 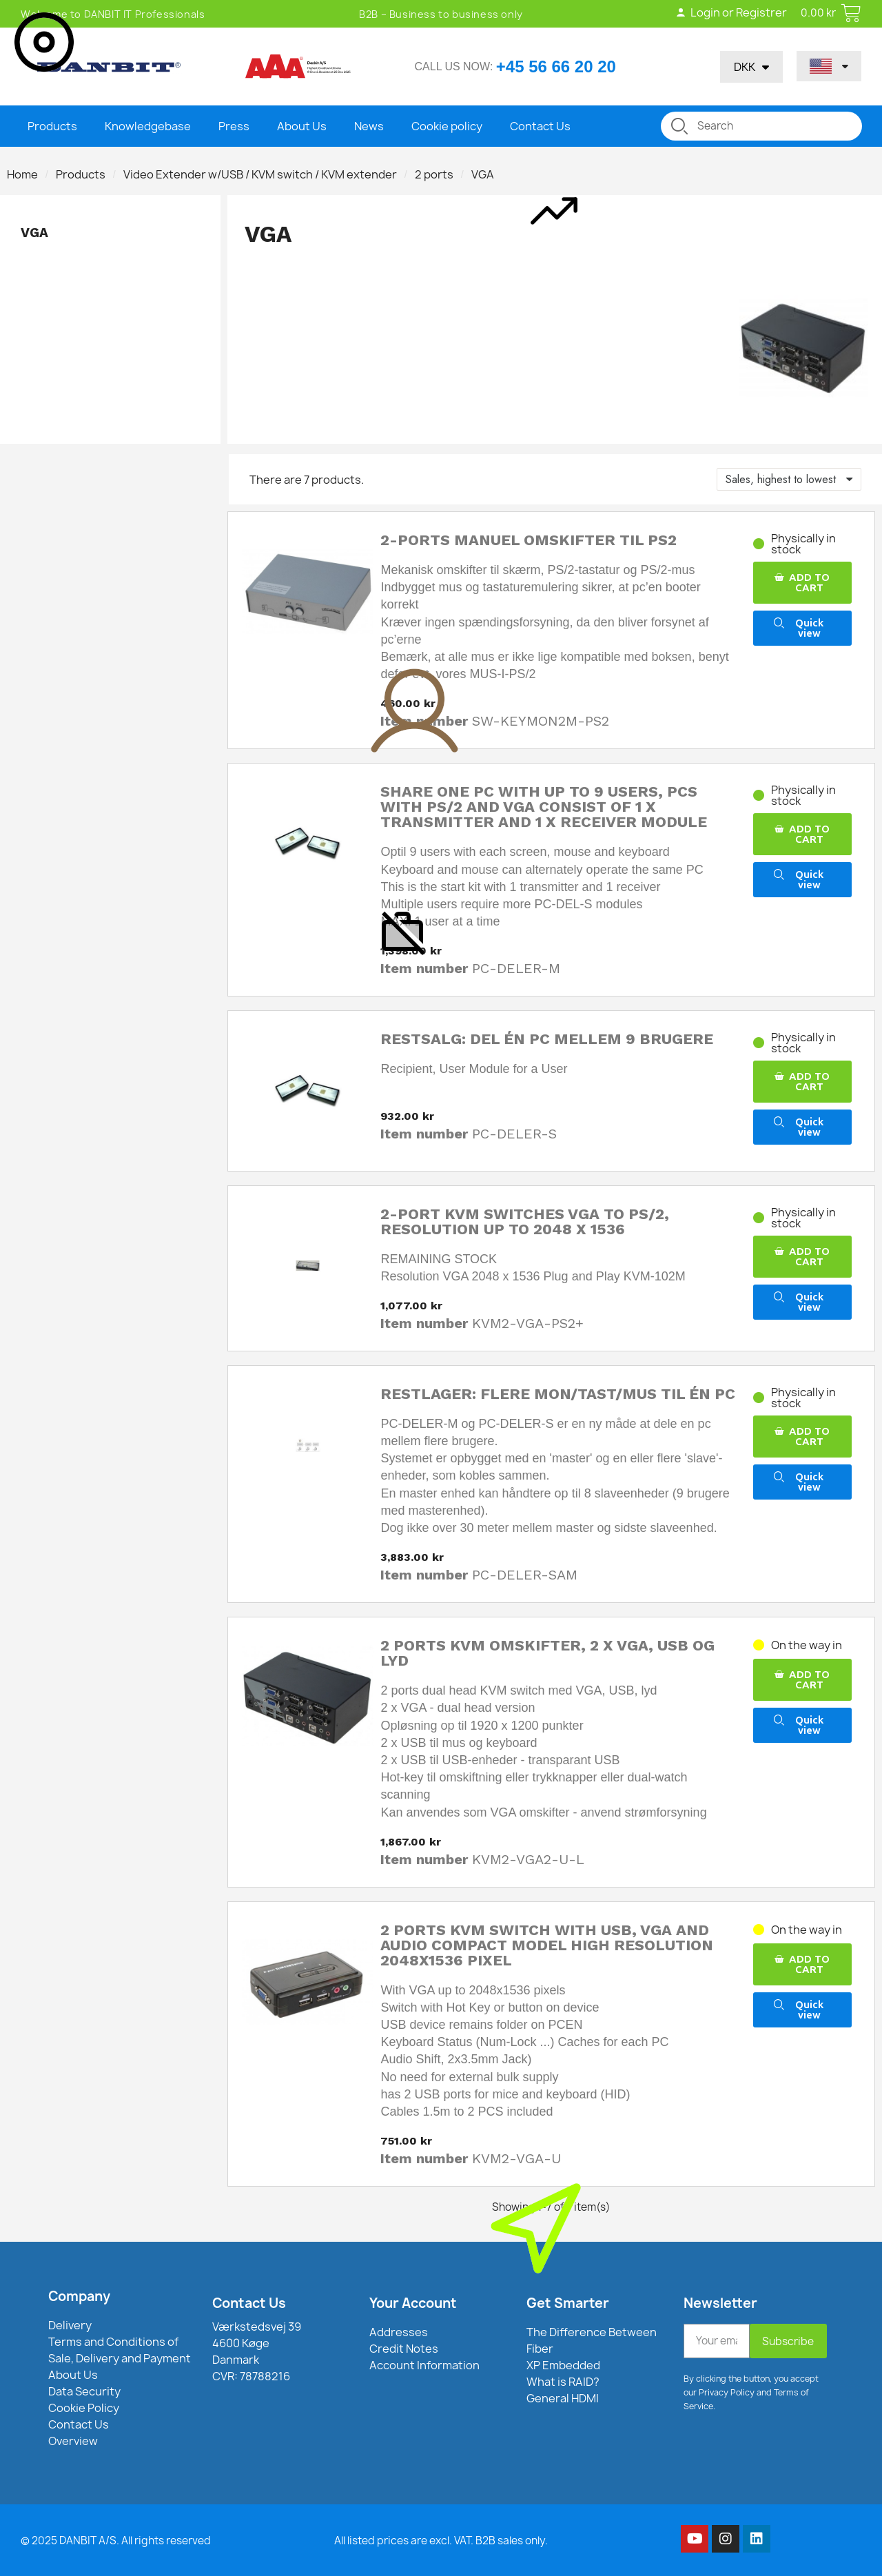 I want to click on work mode disabled or turned off, so click(x=402, y=932).